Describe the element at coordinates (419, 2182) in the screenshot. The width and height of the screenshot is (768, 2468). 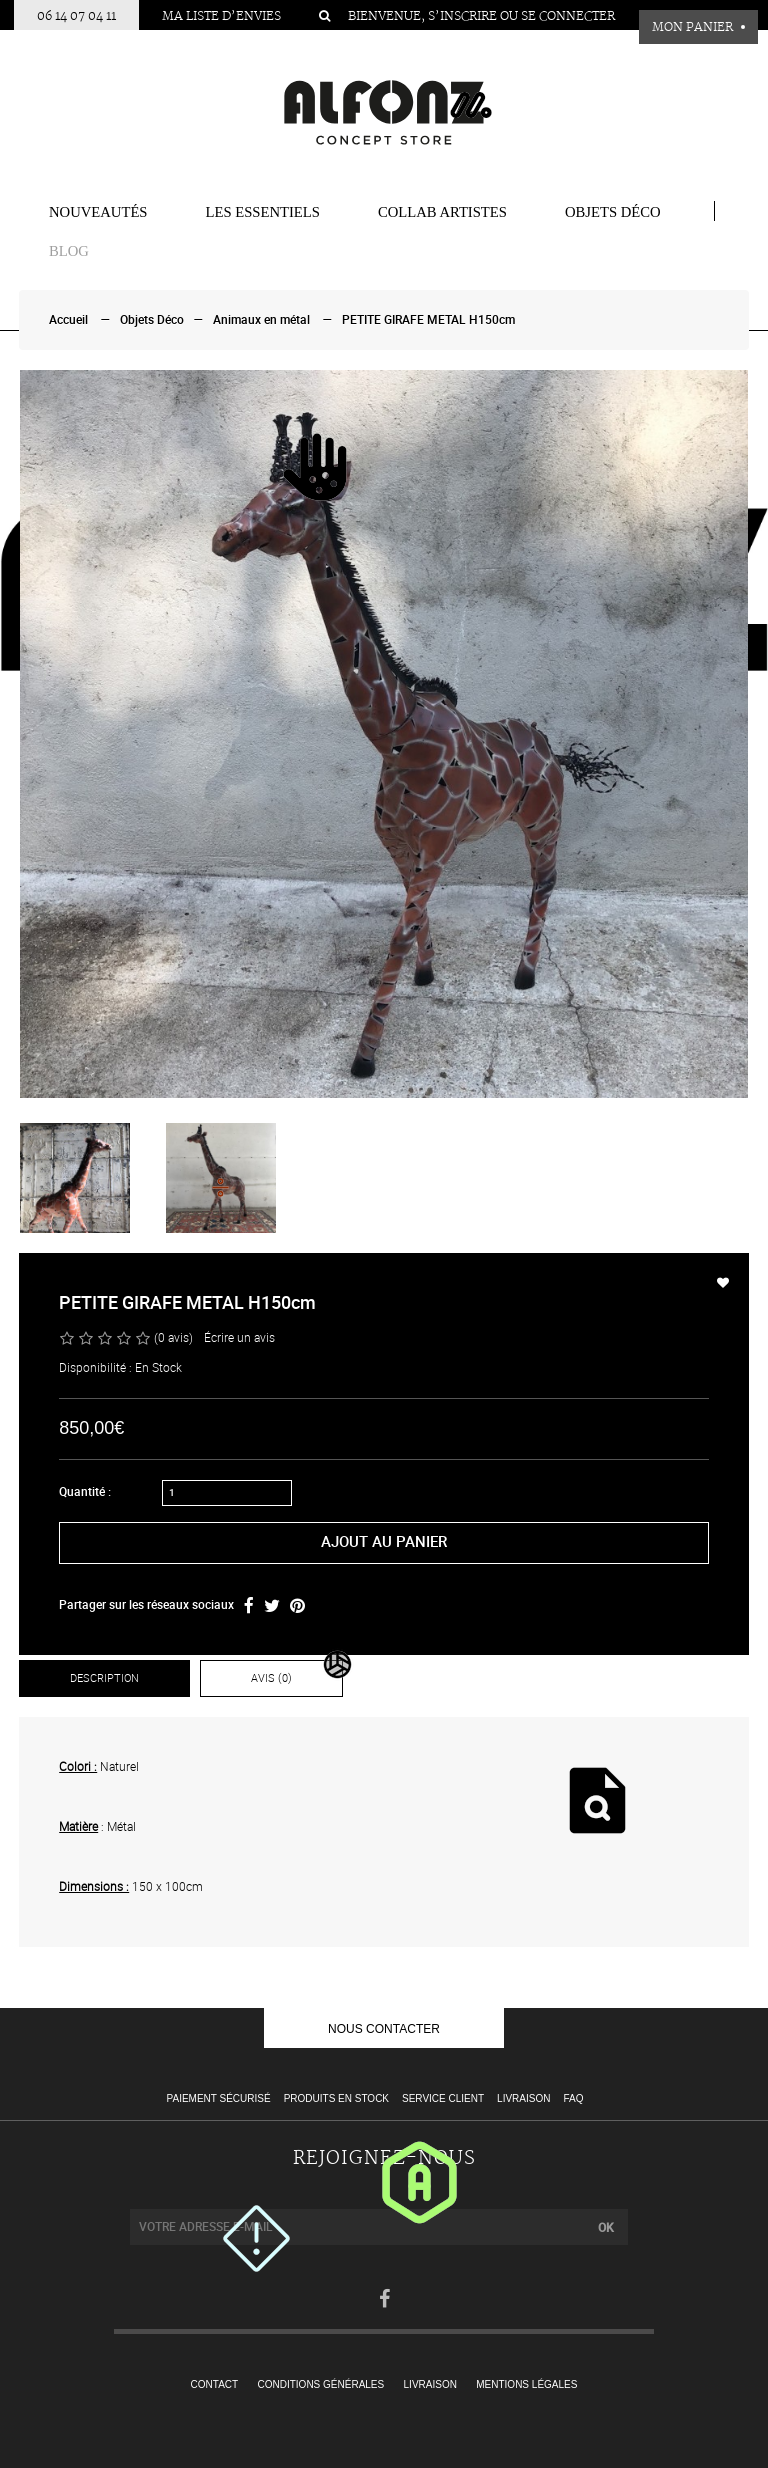
I see `select option A in a multi-choice interface` at that location.